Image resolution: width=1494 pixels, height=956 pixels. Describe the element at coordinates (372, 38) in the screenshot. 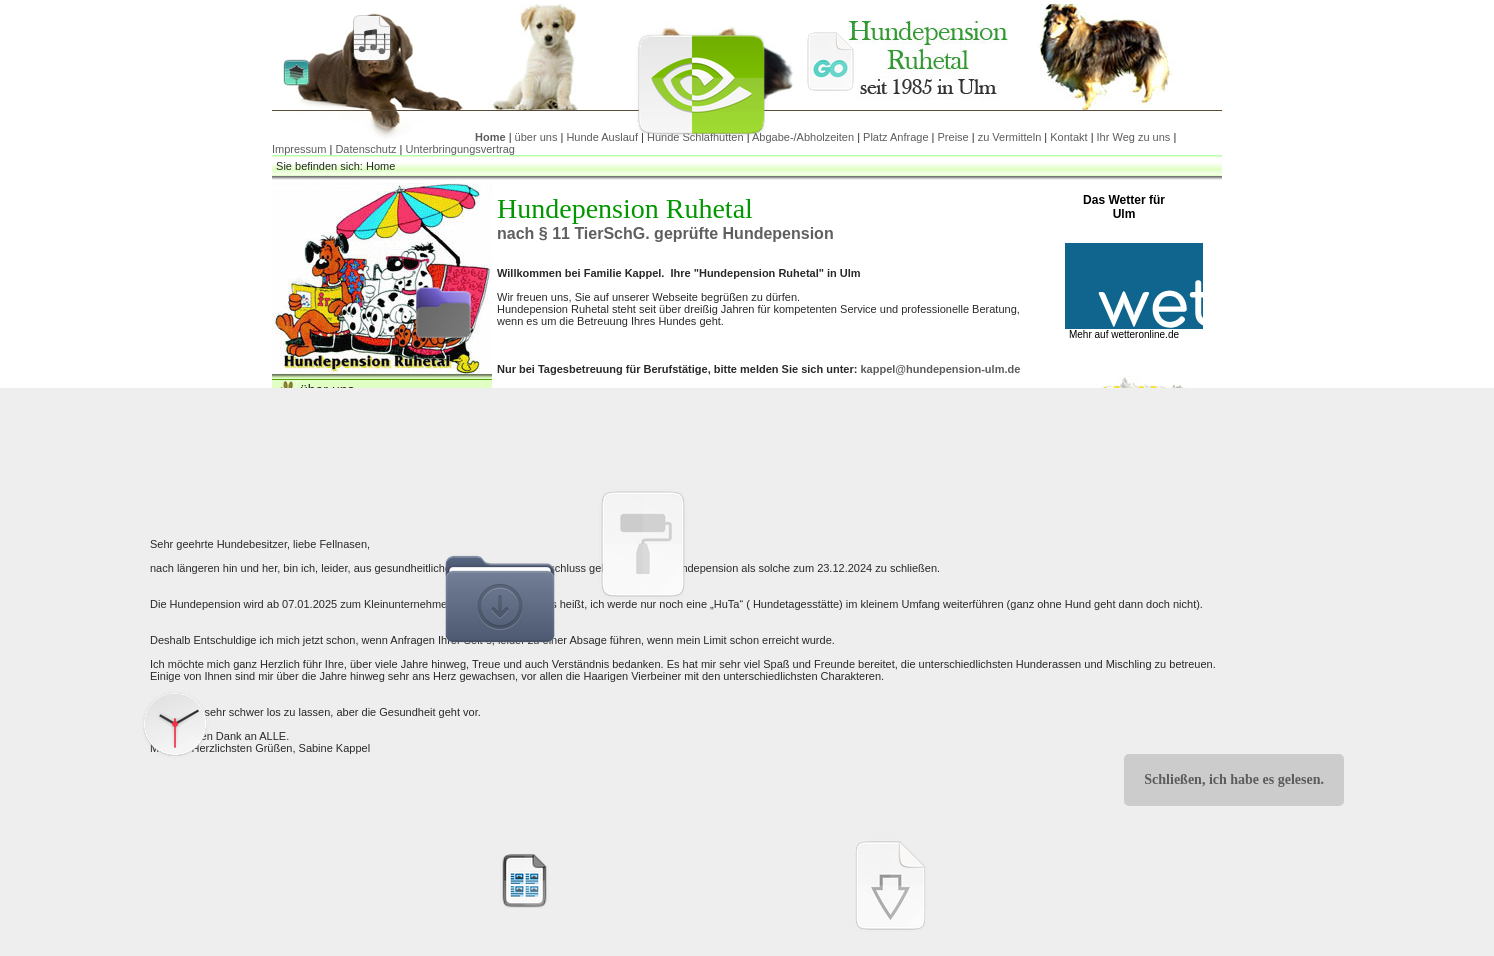

I see `open a lilypond music notation file` at that location.